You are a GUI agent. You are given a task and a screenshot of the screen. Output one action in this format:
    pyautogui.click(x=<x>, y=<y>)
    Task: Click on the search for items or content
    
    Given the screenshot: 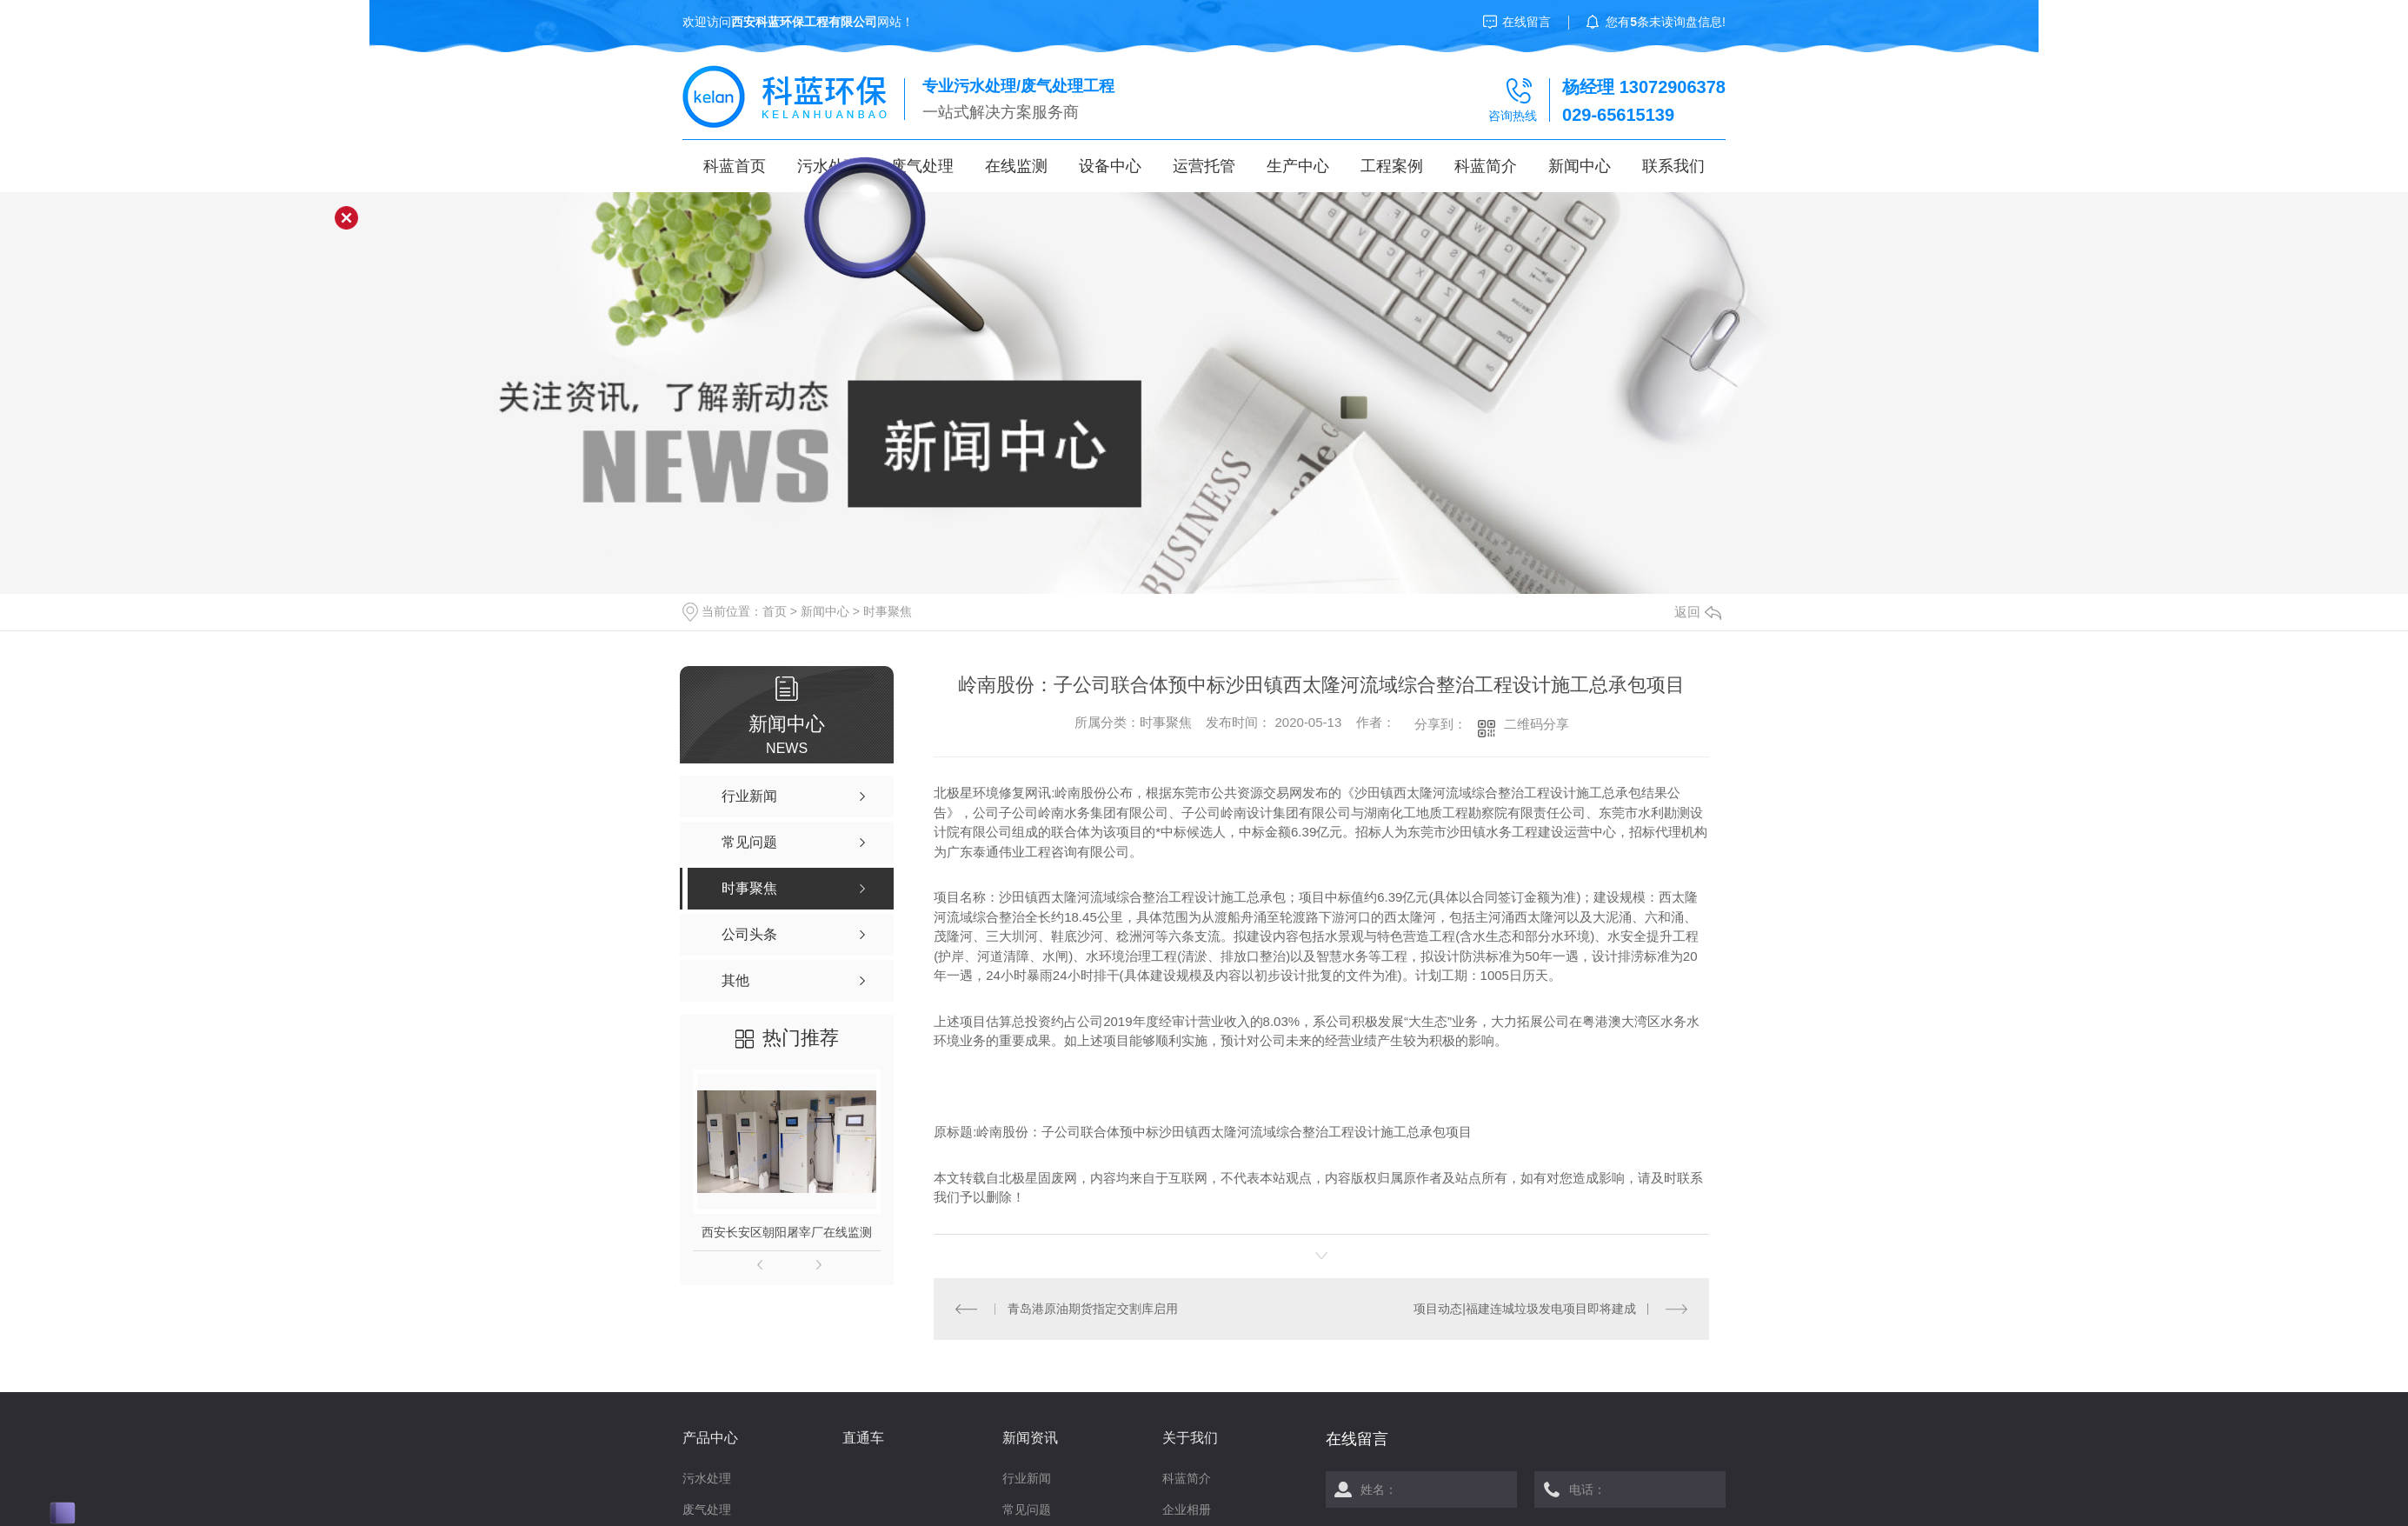 What is the action you would take?
    pyautogui.click(x=895, y=248)
    